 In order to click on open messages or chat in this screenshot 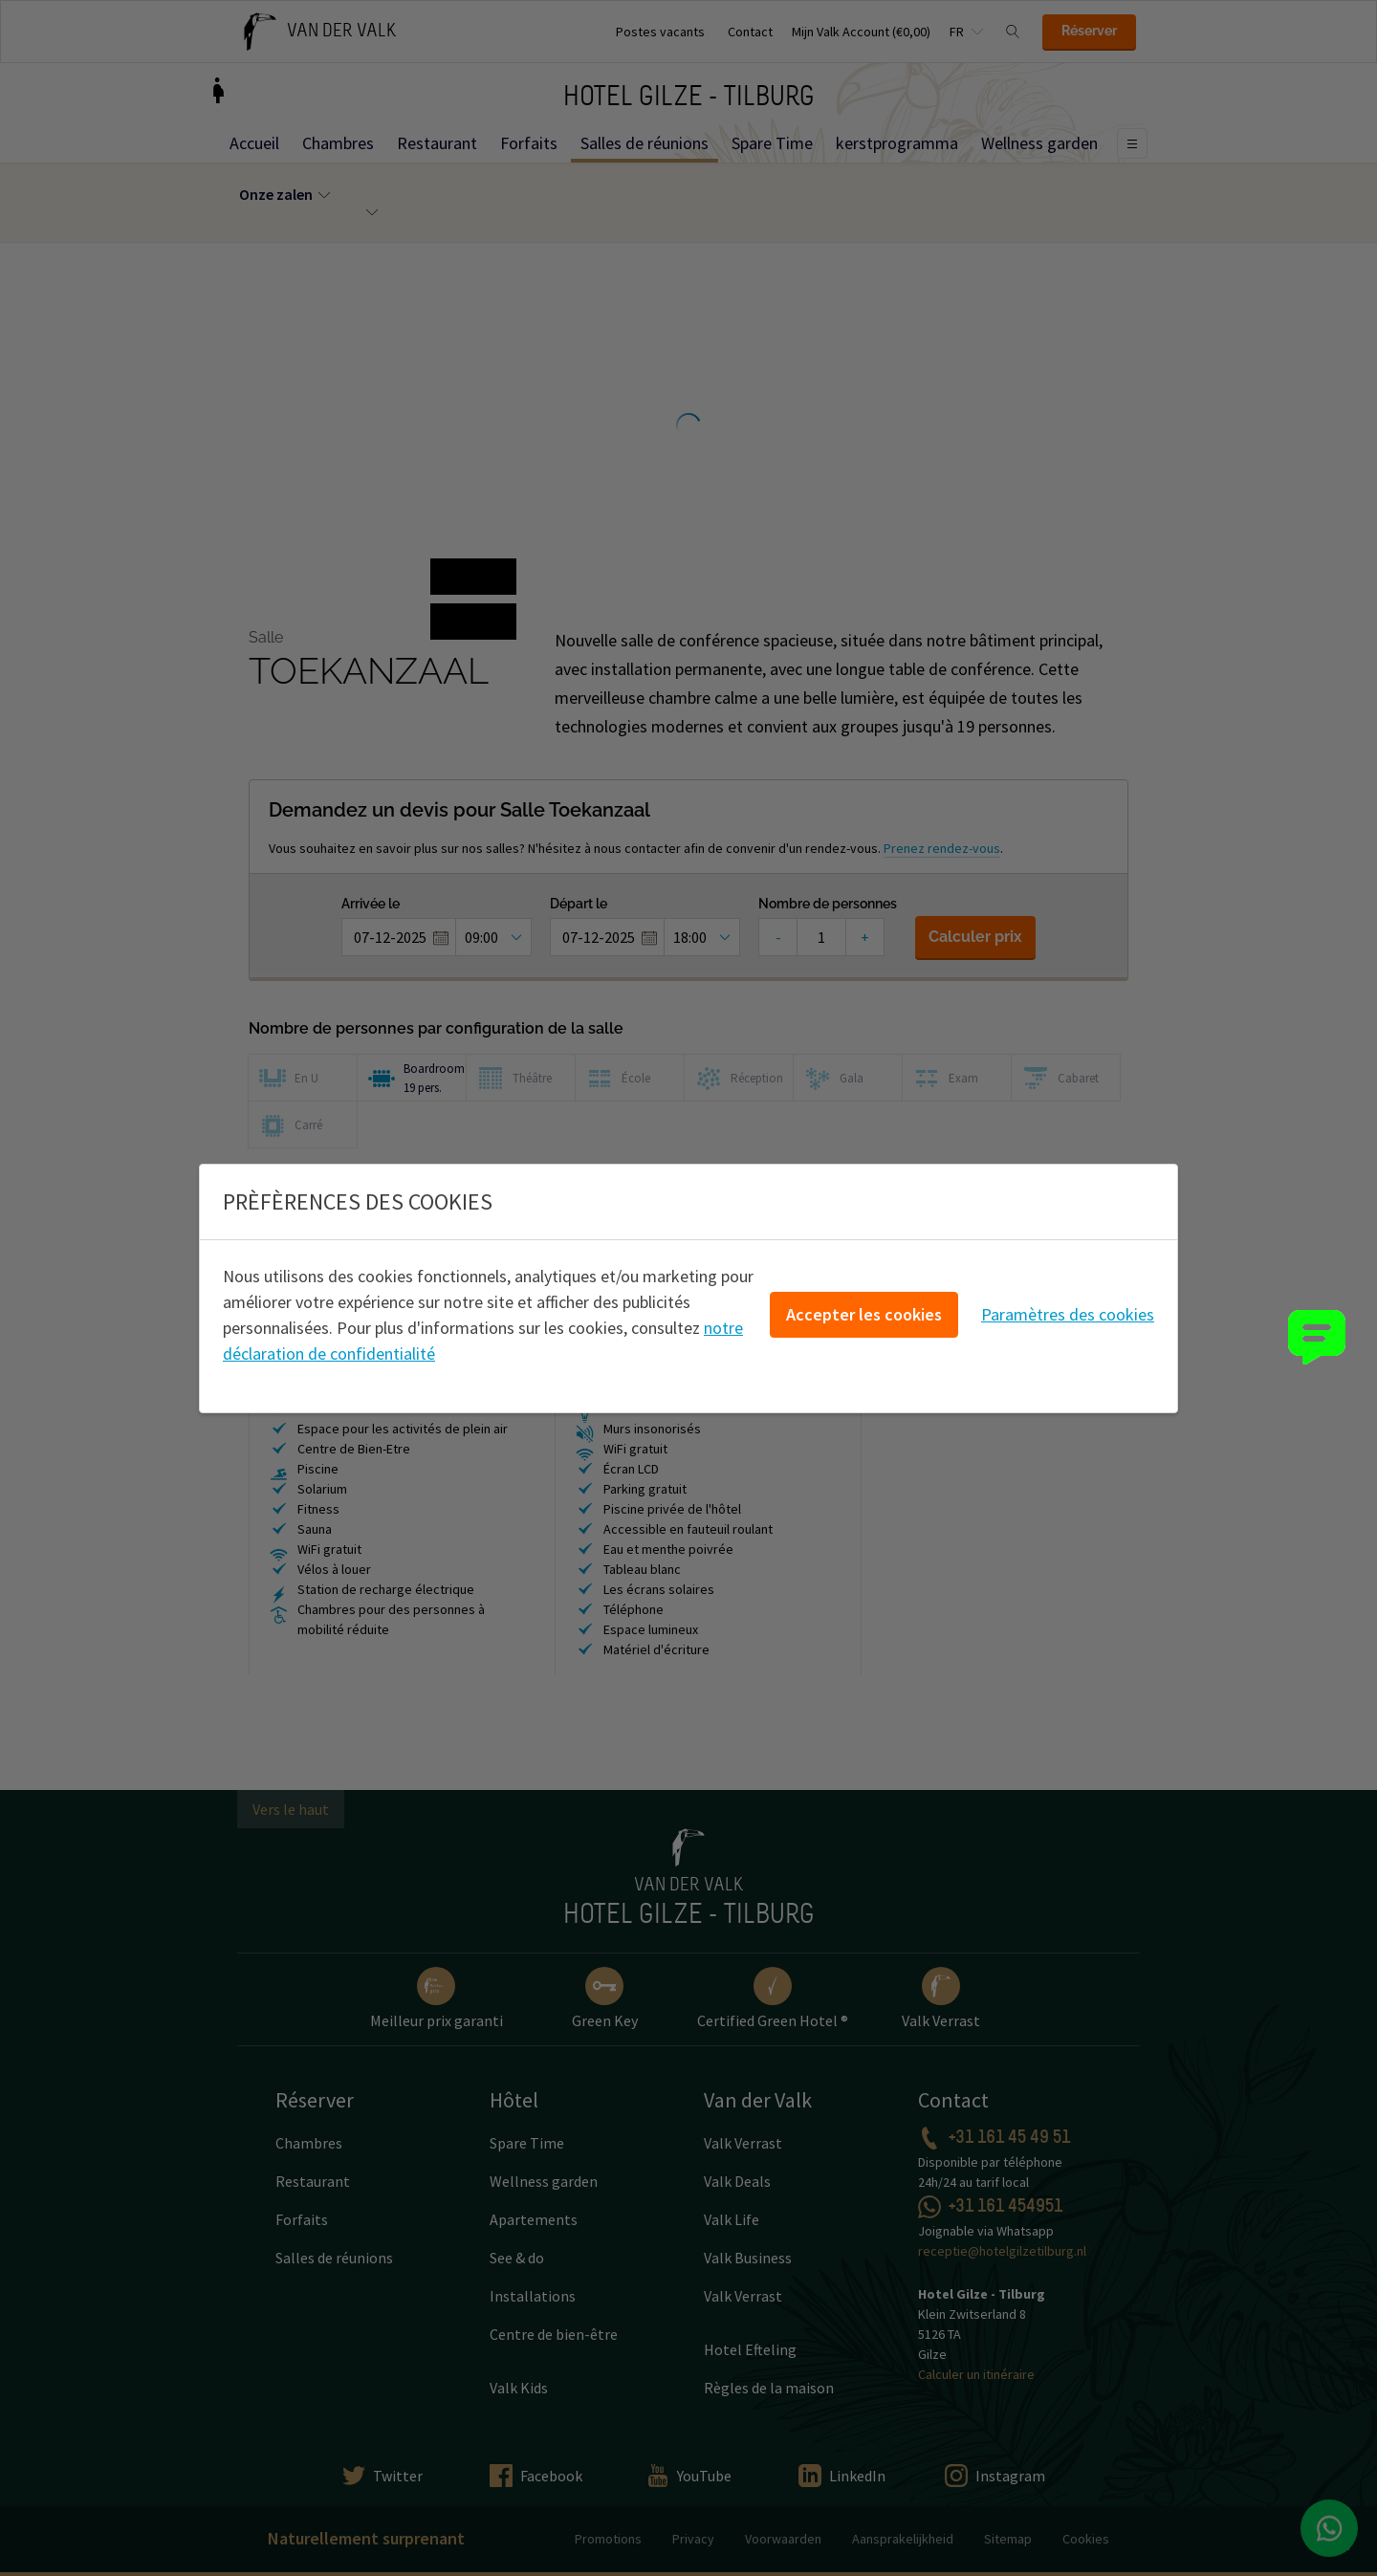, I will do `click(1317, 1336)`.